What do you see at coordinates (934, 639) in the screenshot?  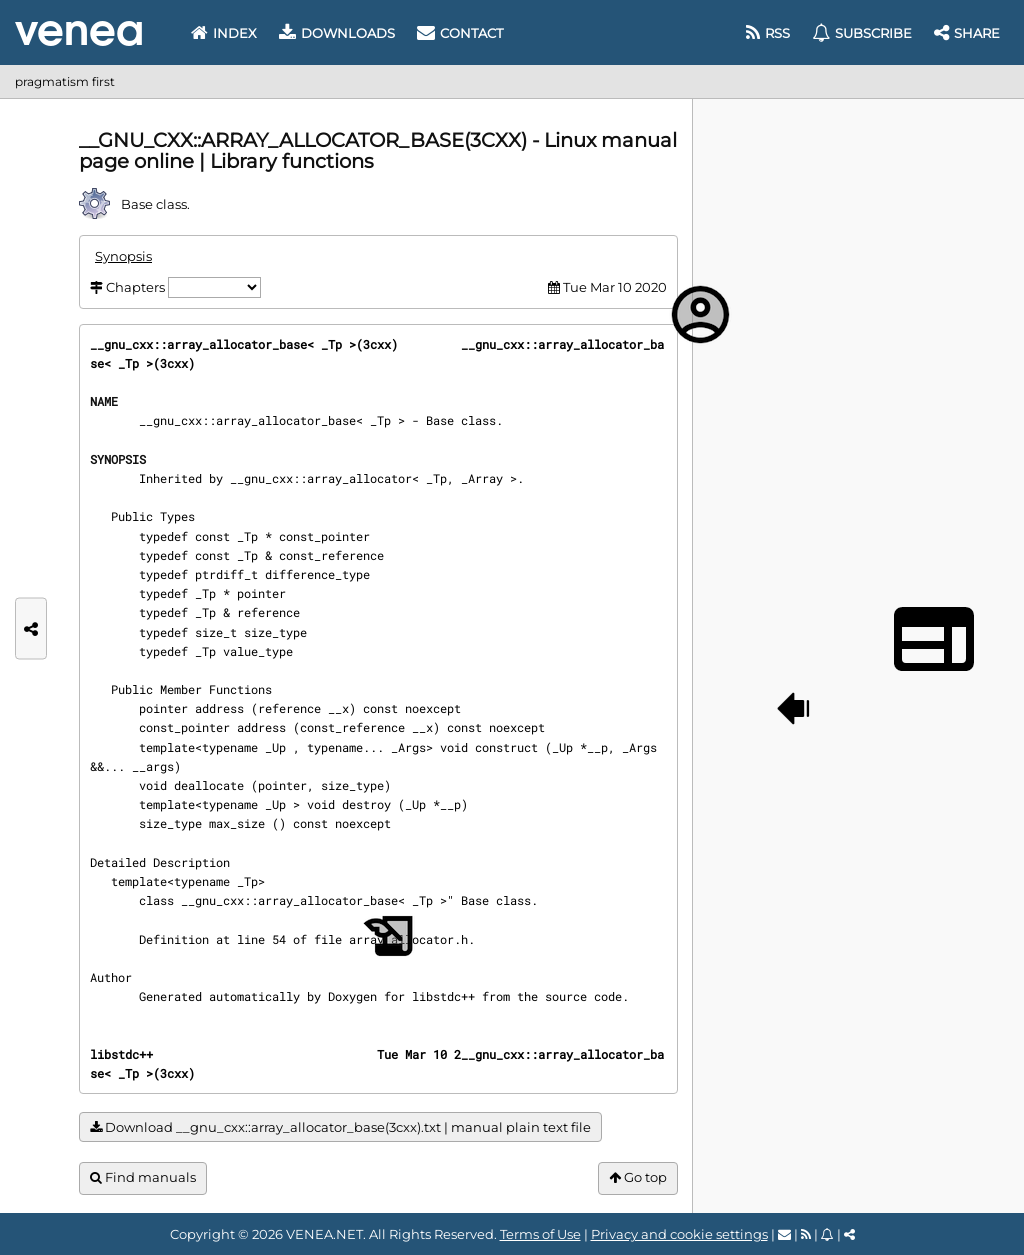 I see `open web browser` at bounding box center [934, 639].